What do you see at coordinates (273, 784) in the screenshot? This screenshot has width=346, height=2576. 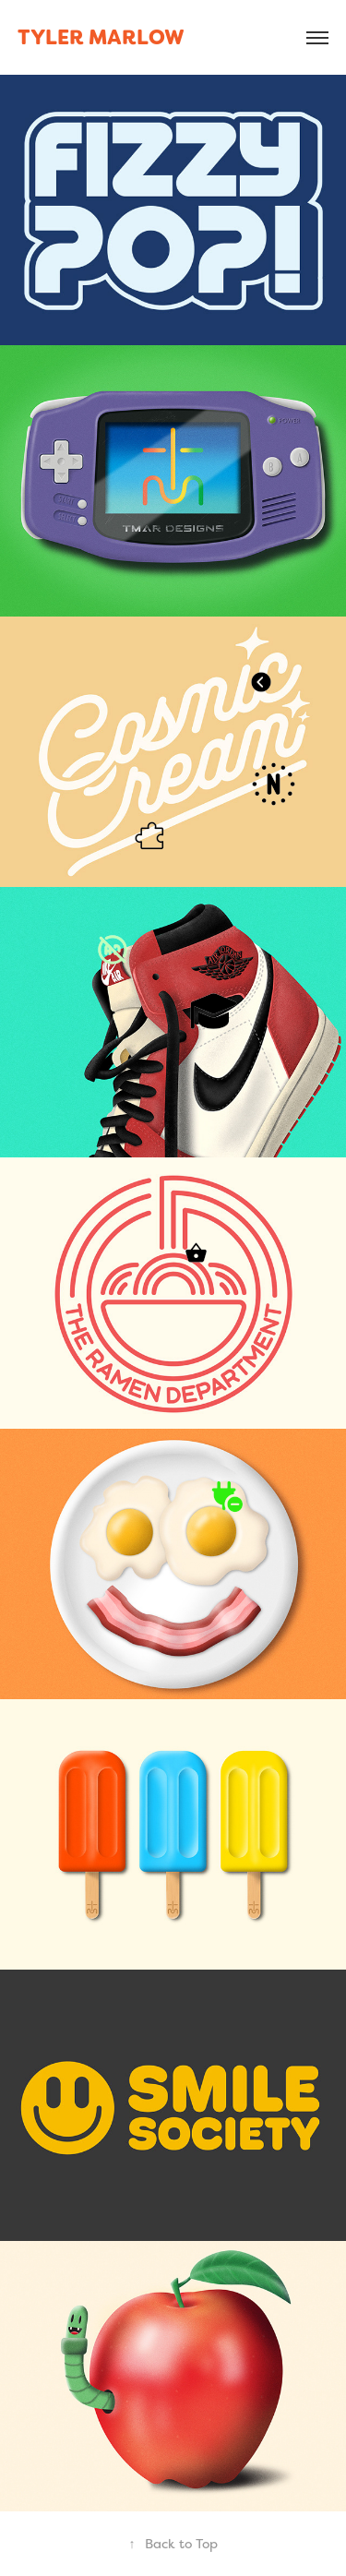 I see `indicates a draft or pending status for an item` at bounding box center [273, 784].